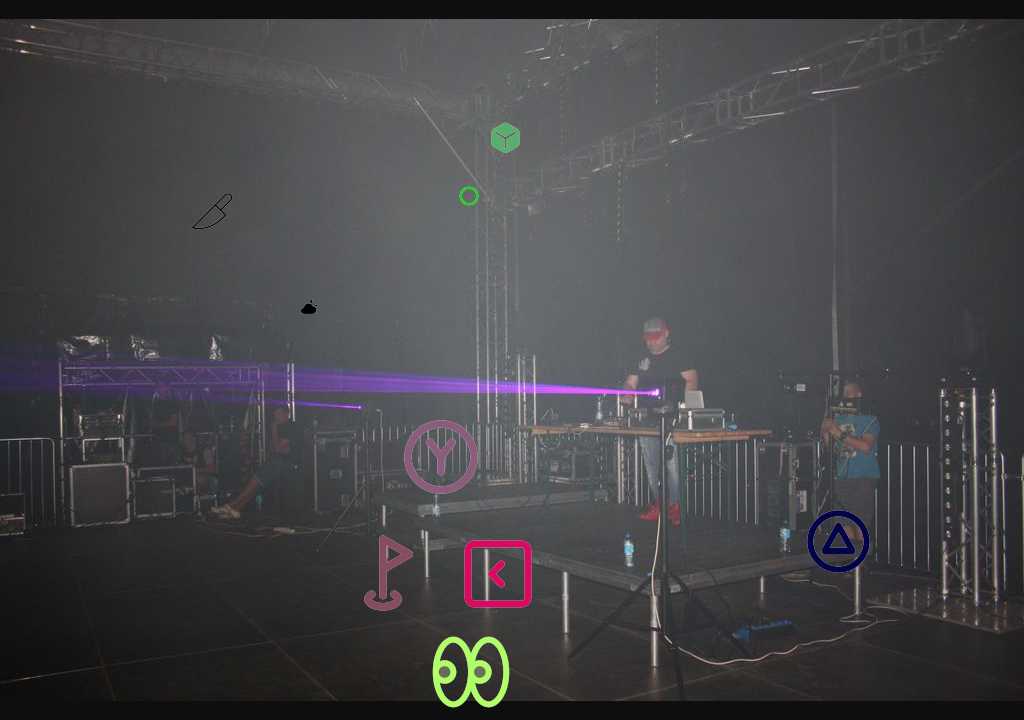  What do you see at coordinates (838, 541) in the screenshot?
I see `playstation triangle button symbol` at bounding box center [838, 541].